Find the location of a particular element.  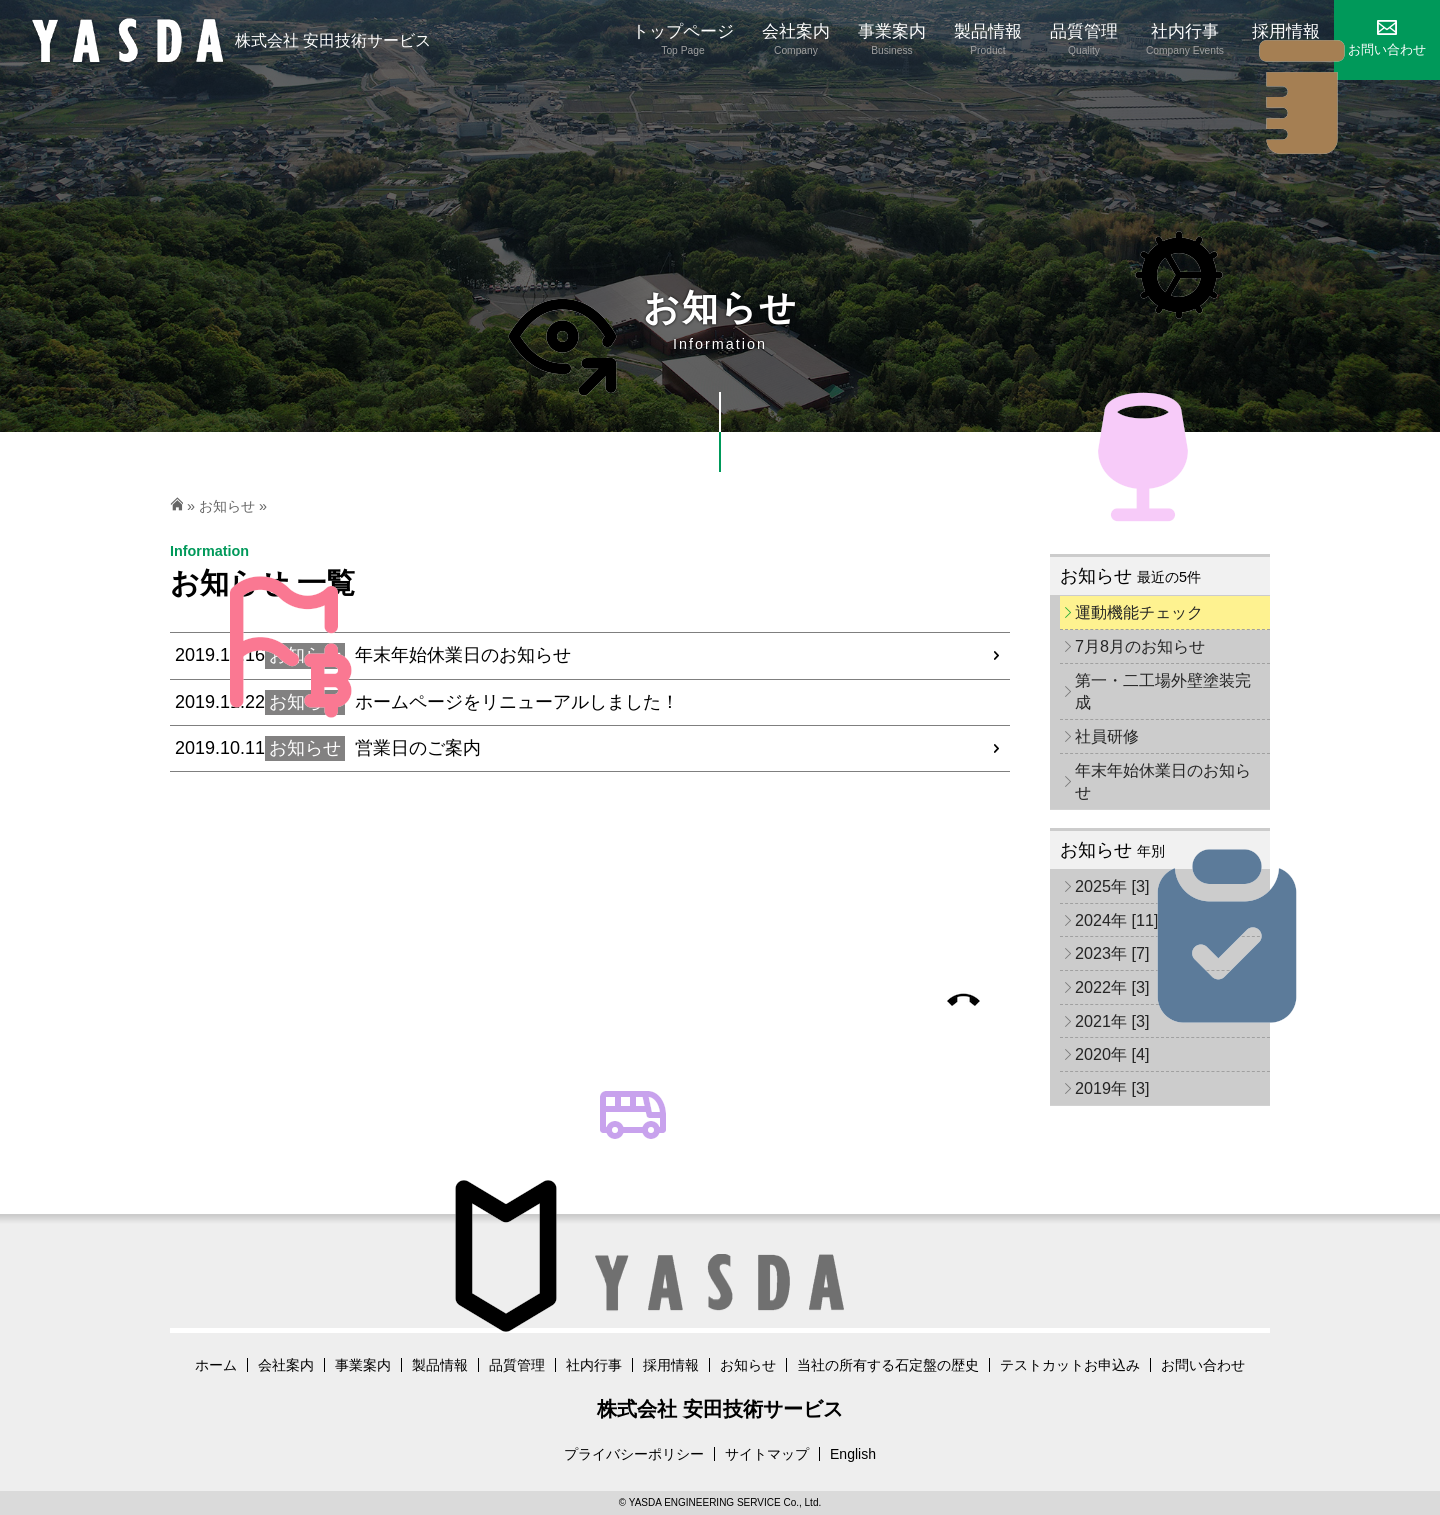

mark task as complete is located at coordinates (1227, 936).